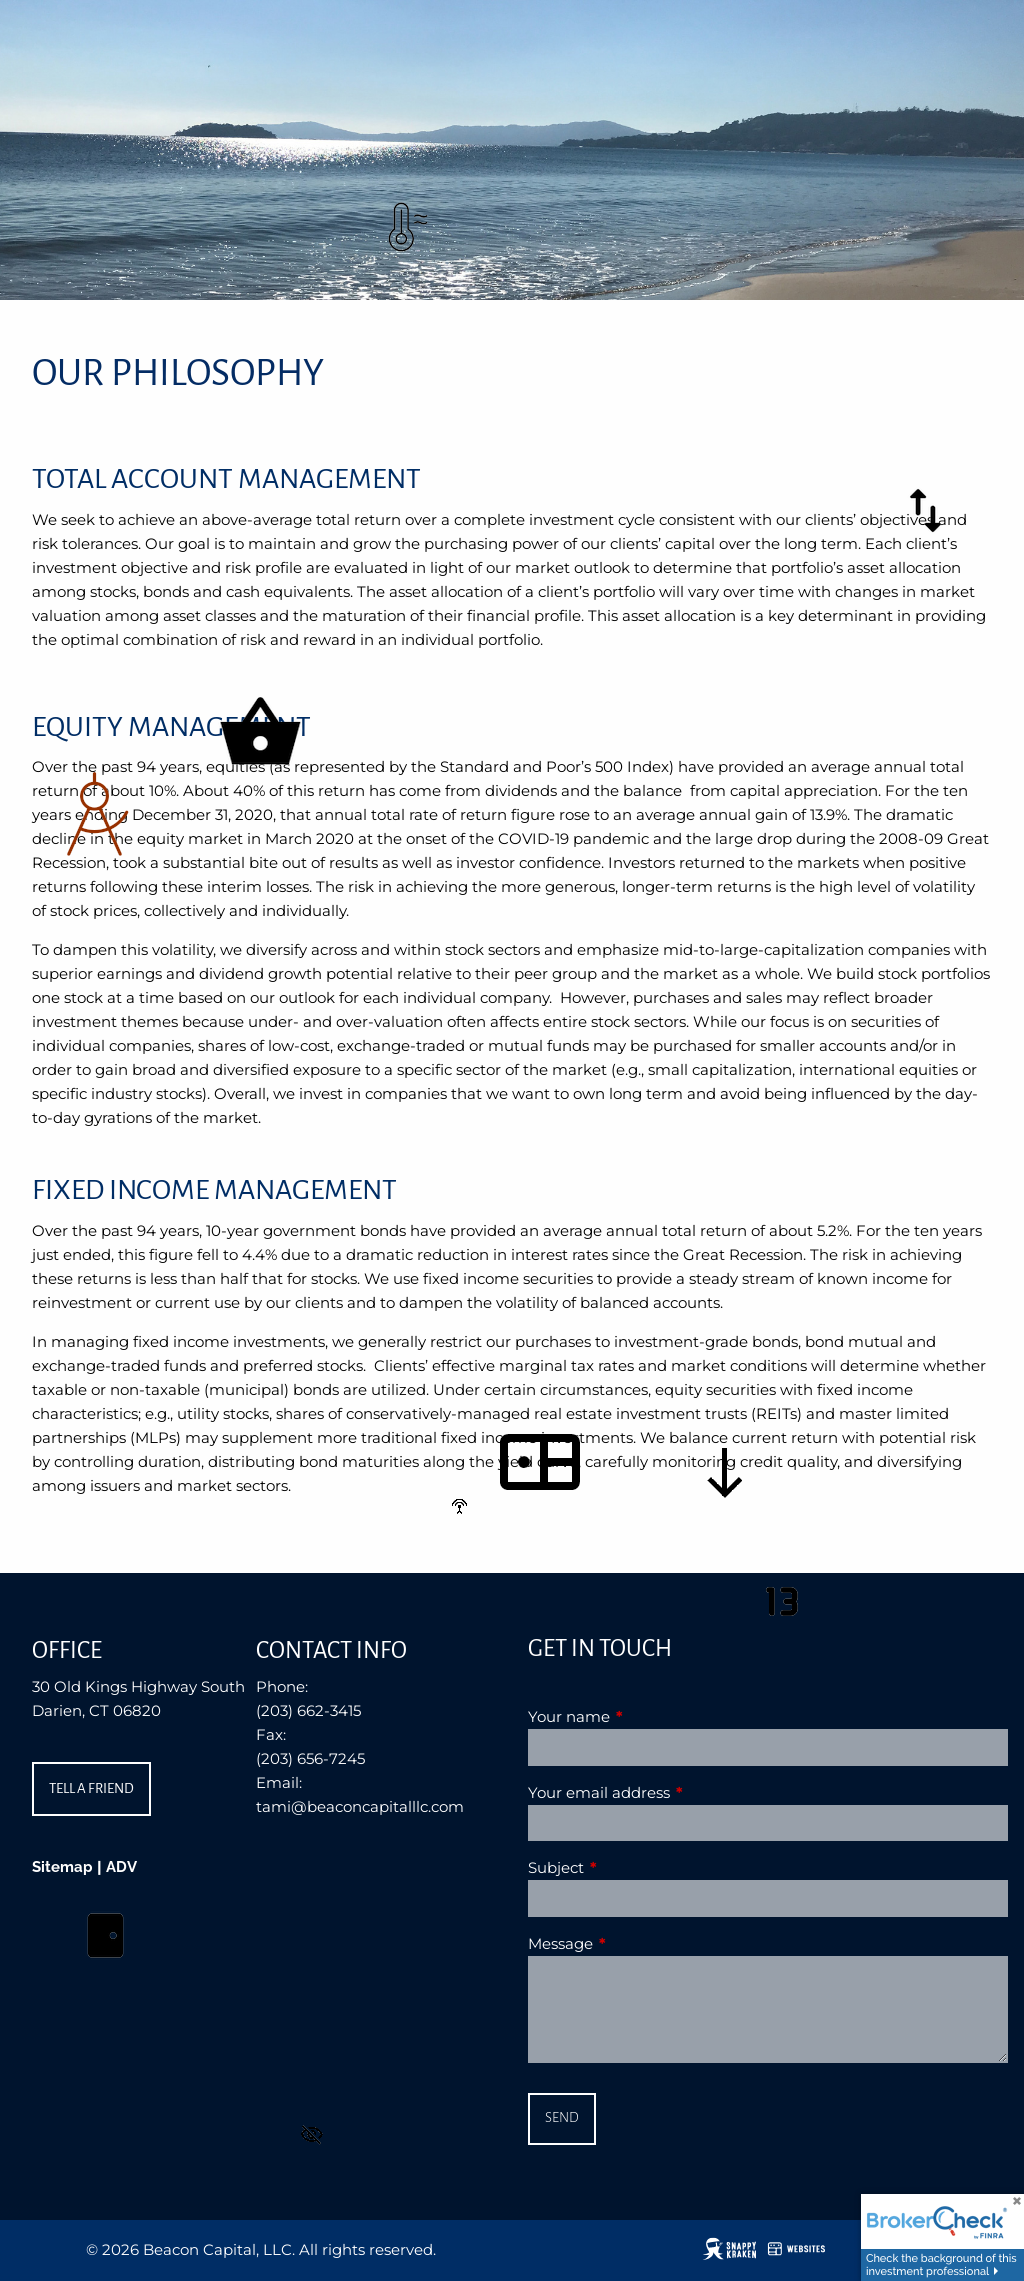 The height and width of the screenshot is (2281, 1024). What do you see at coordinates (105, 1935) in the screenshot?
I see `door sensor status indicator` at bounding box center [105, 1935].